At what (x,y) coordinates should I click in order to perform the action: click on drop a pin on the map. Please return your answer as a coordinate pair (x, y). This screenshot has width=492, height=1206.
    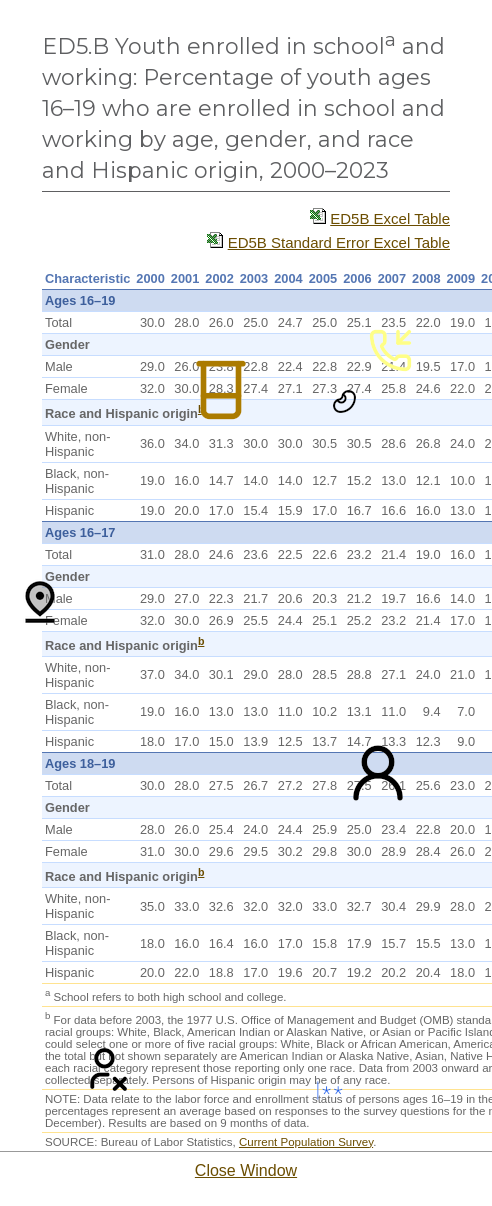
    Looking at the image, I should click on (40, 602).